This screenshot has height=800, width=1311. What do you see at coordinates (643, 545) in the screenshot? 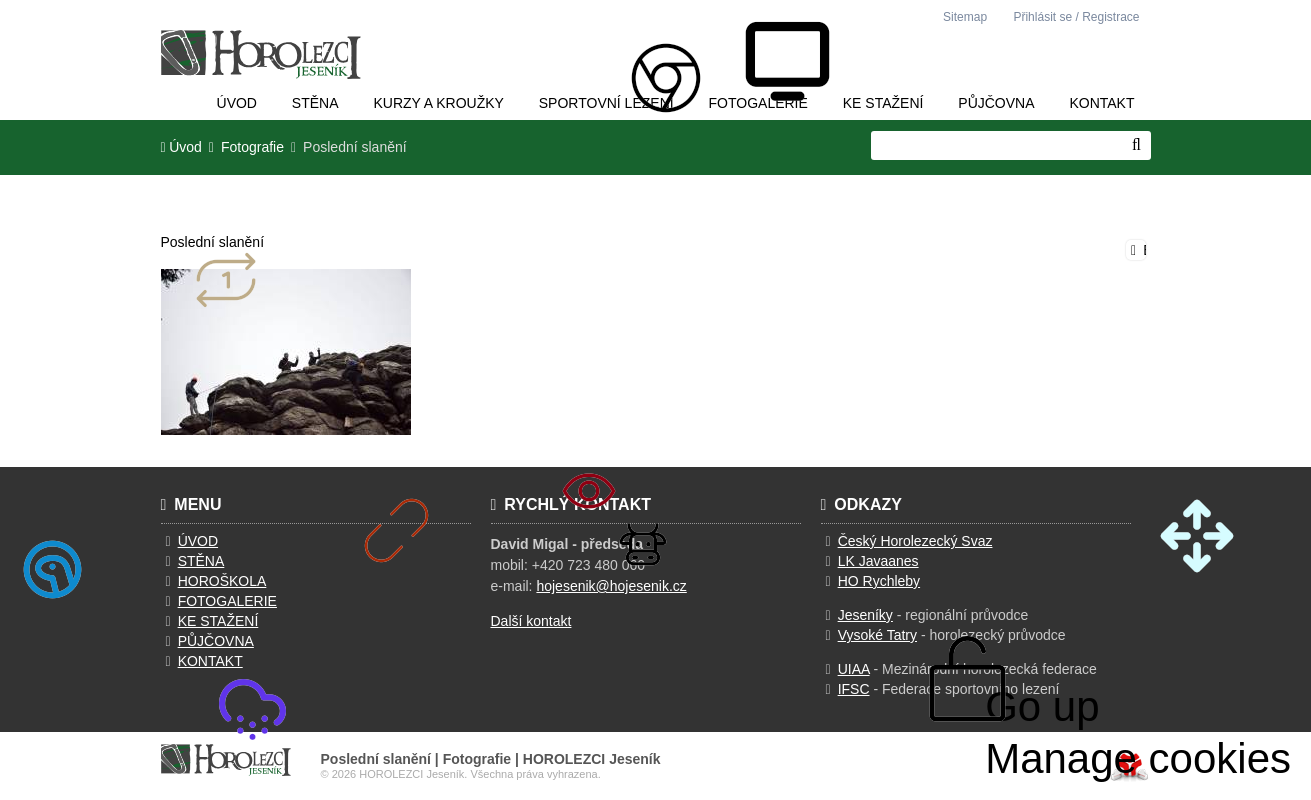
I see `browse farm or agriculture related content` at bounding box center [643, 545].